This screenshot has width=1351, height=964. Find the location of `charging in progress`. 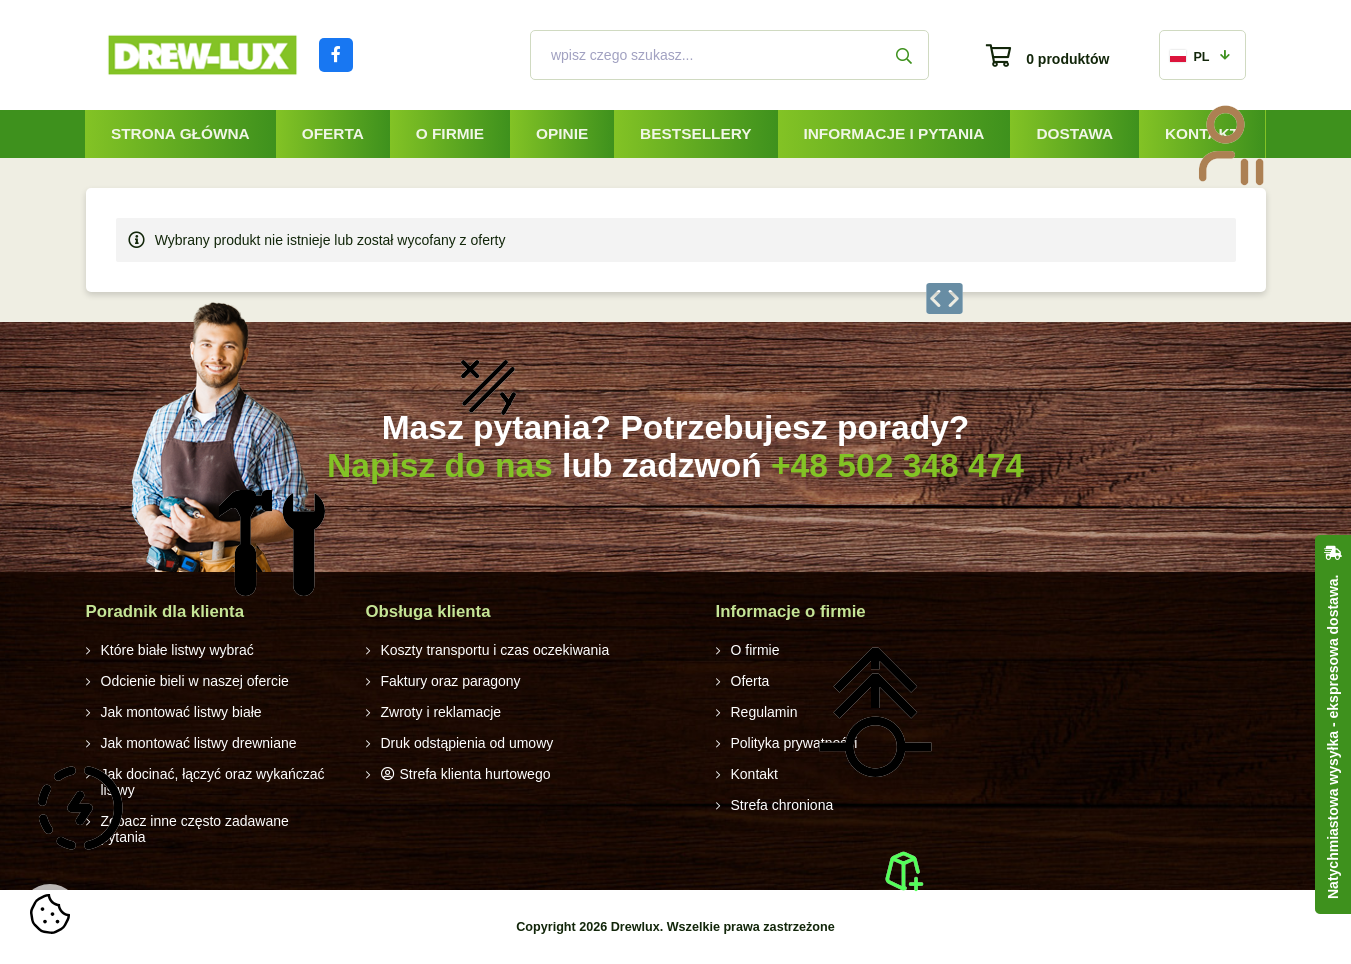

charging in progress is located at coordinates (80, 808).